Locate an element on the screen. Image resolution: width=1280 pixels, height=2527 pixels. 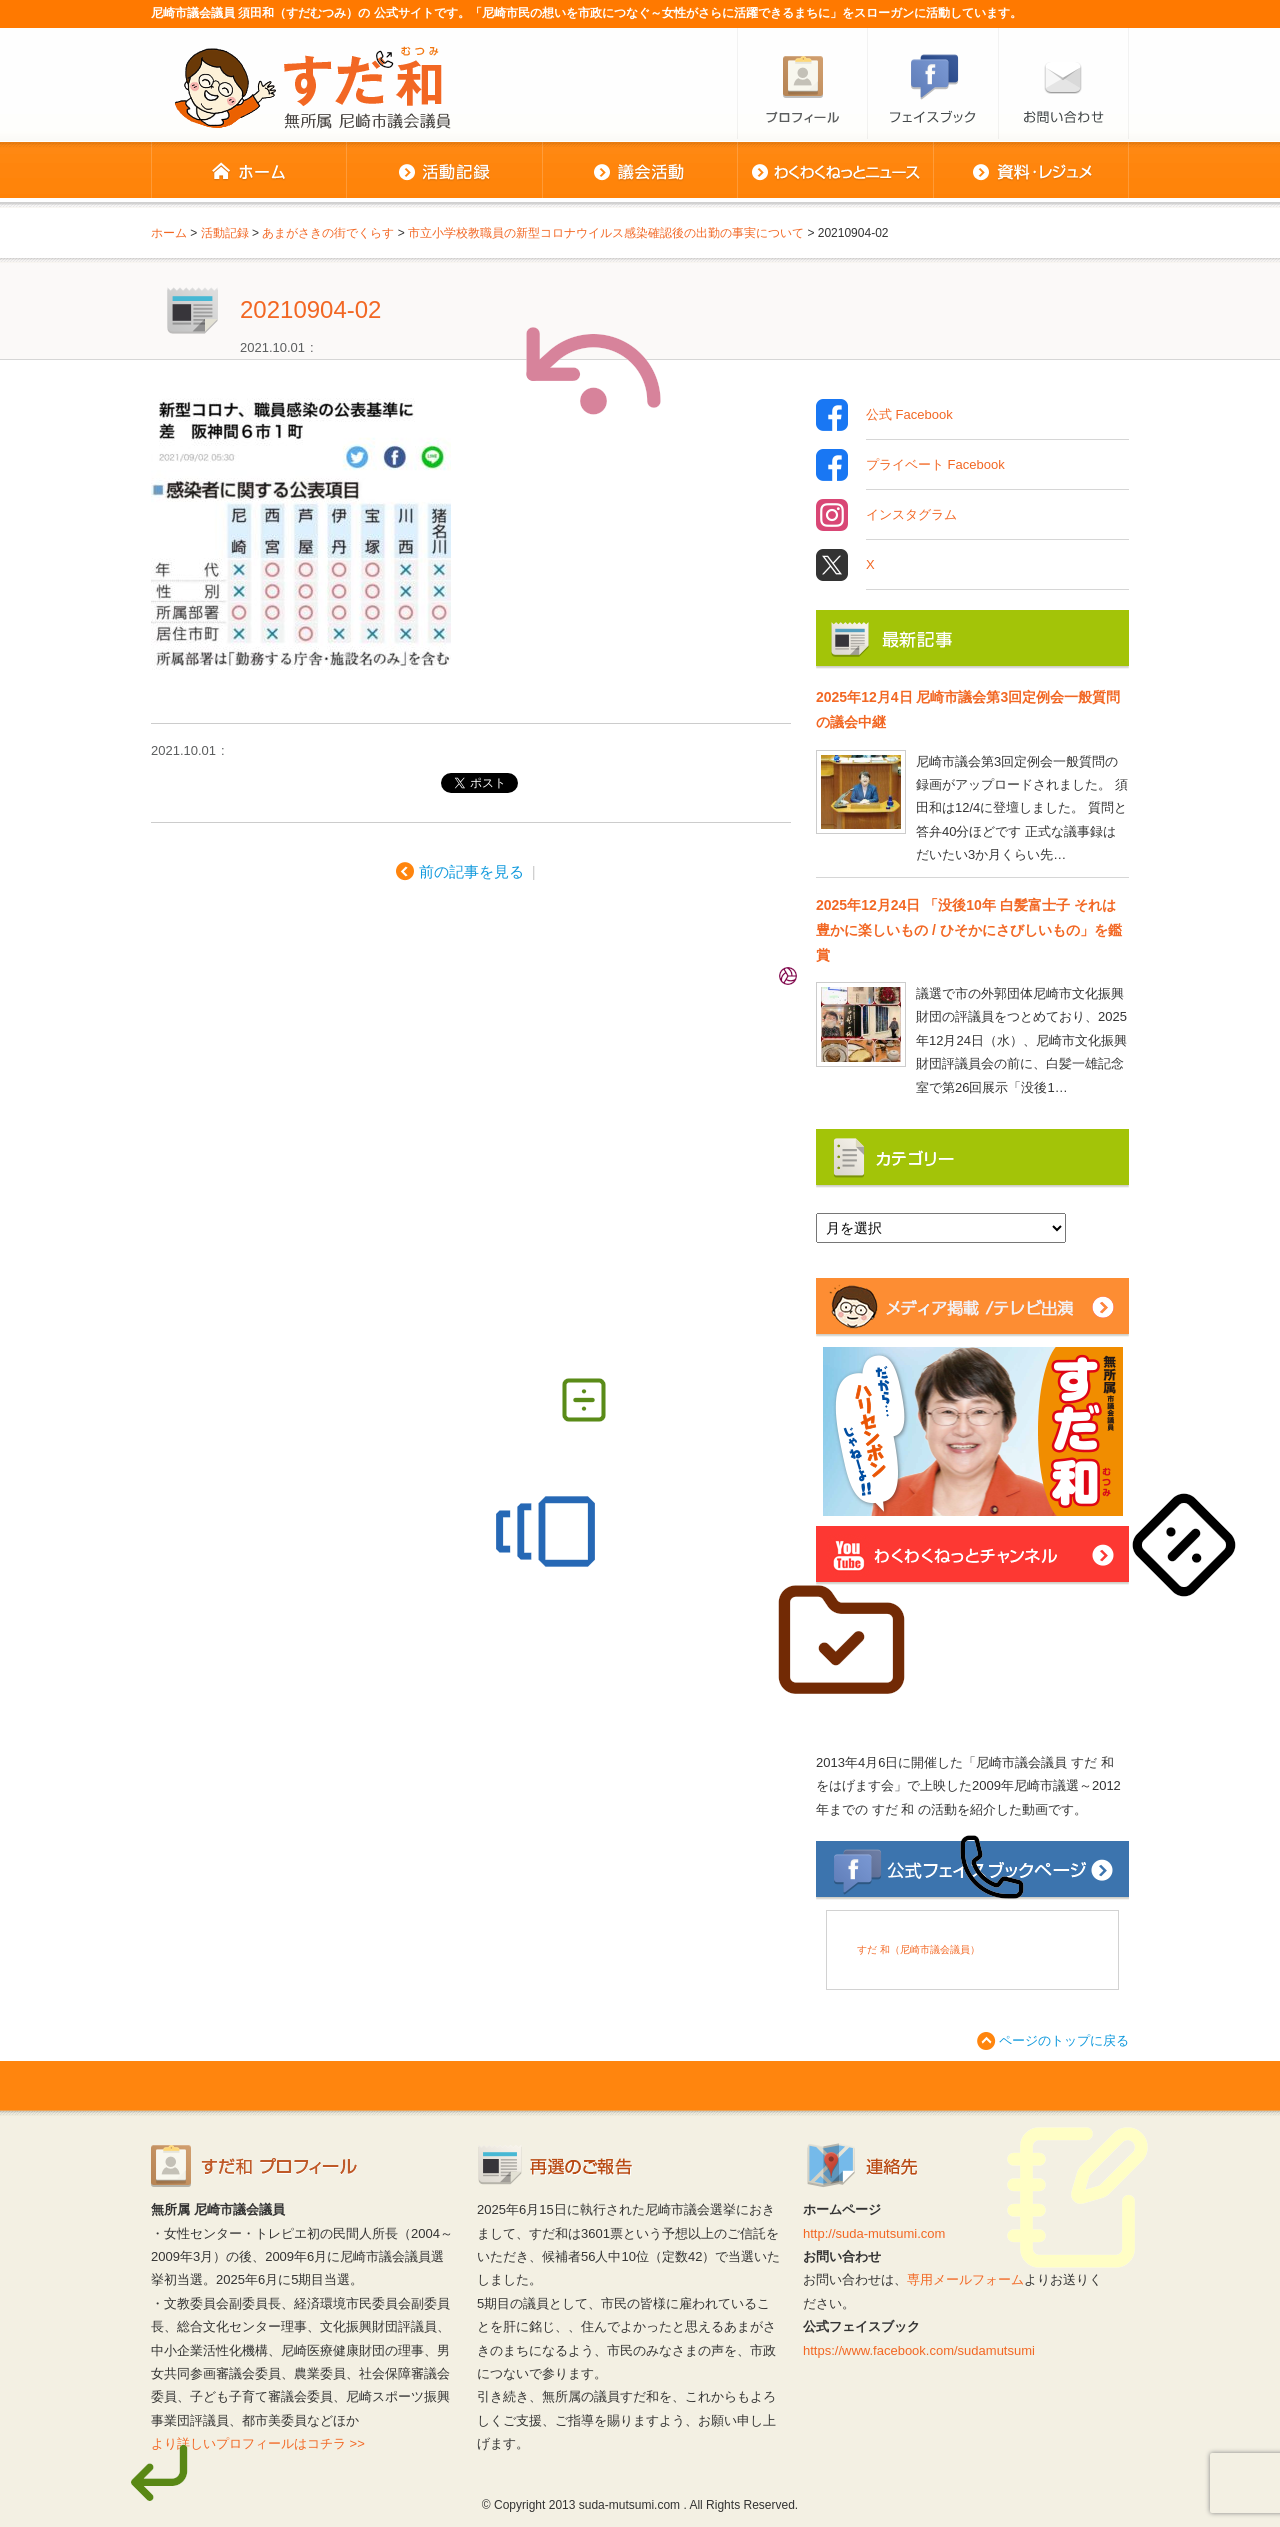
undo recent action is located at coordinates (593, 367).